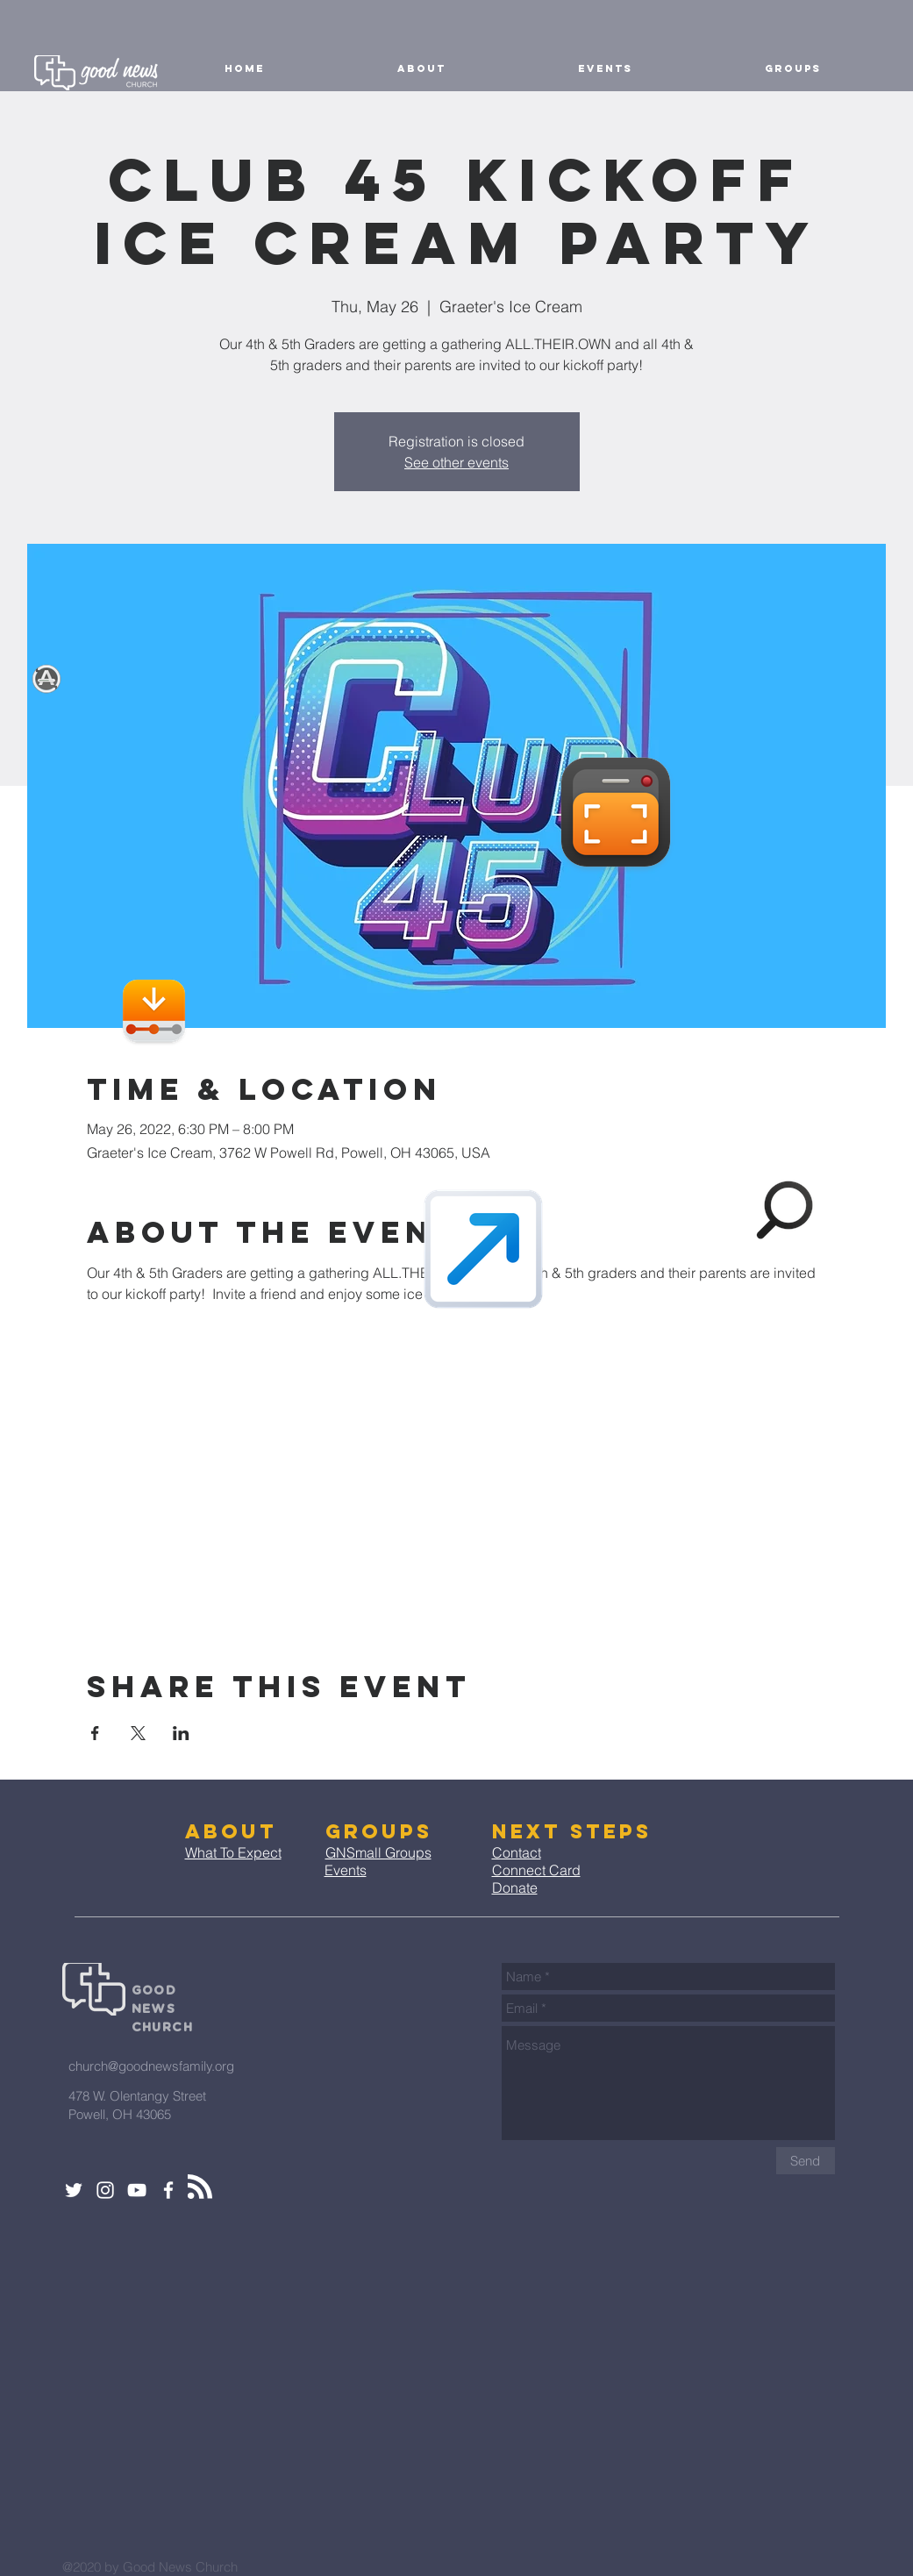 This screenshot has height=2576, width=913. Describe the element at coordinates (784, 1209) in the screenshot. I see `open the search app` at that location.